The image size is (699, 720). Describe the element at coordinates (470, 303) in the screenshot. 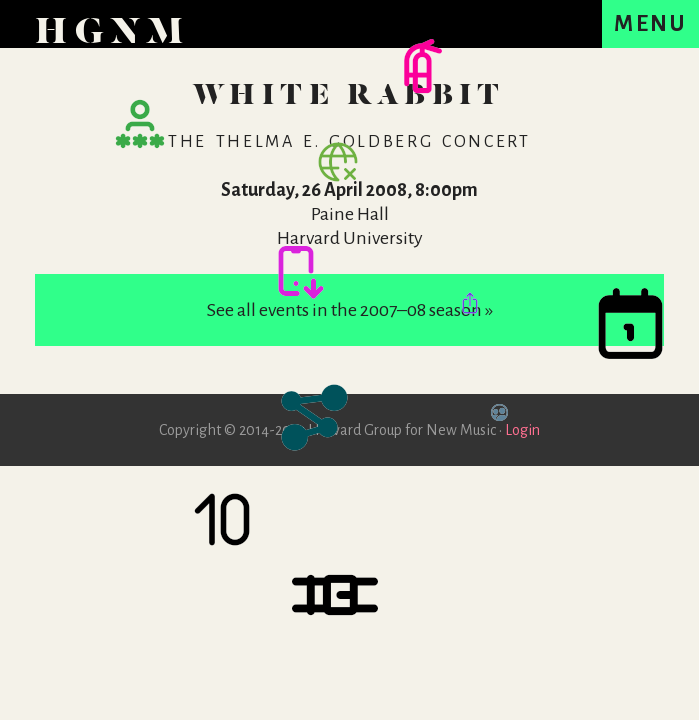

I see `share content to another app or service` at that location.